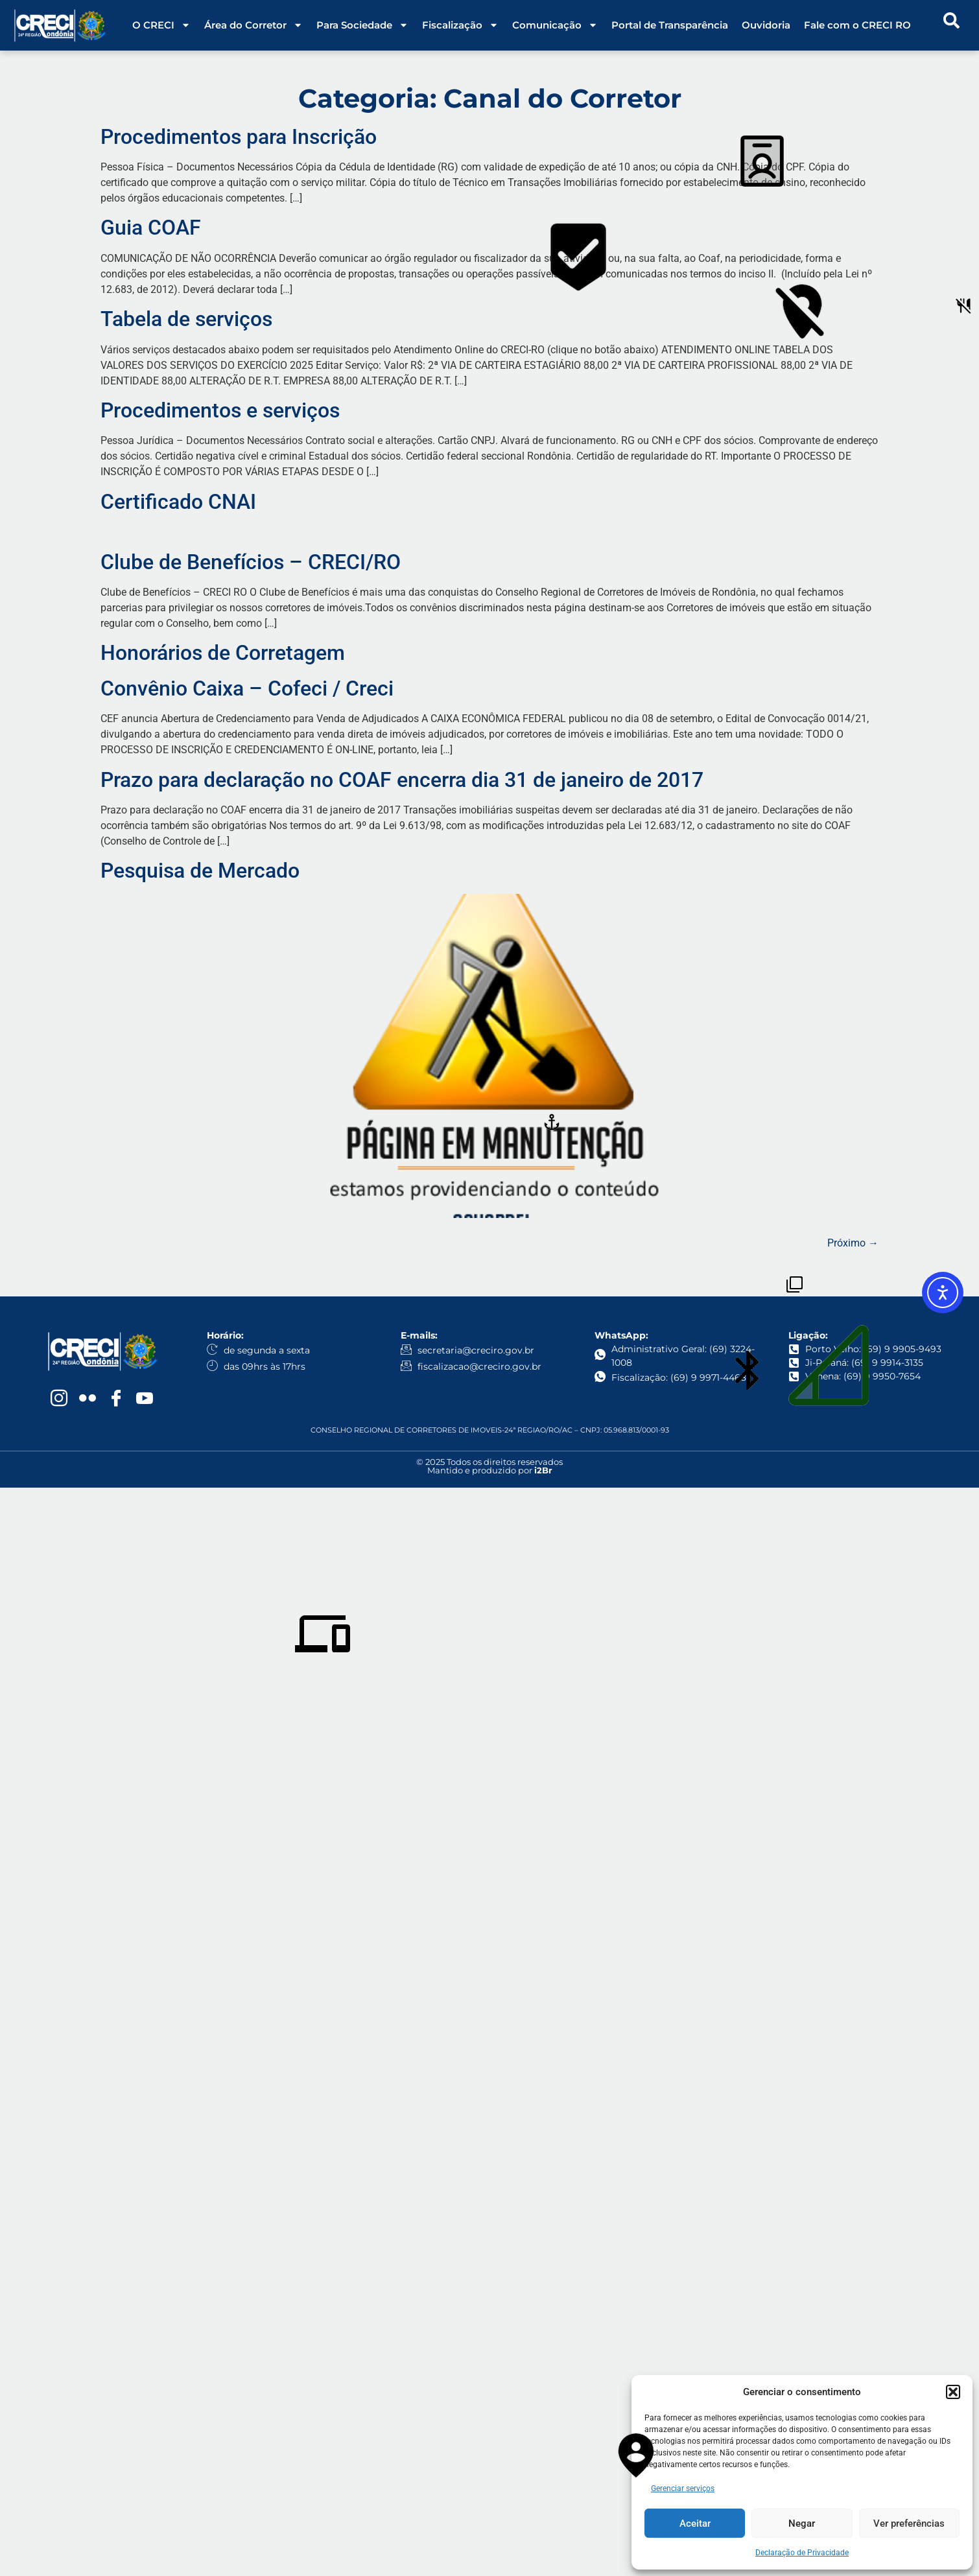  I want to click on manage connected devices, so click(322, 1633).